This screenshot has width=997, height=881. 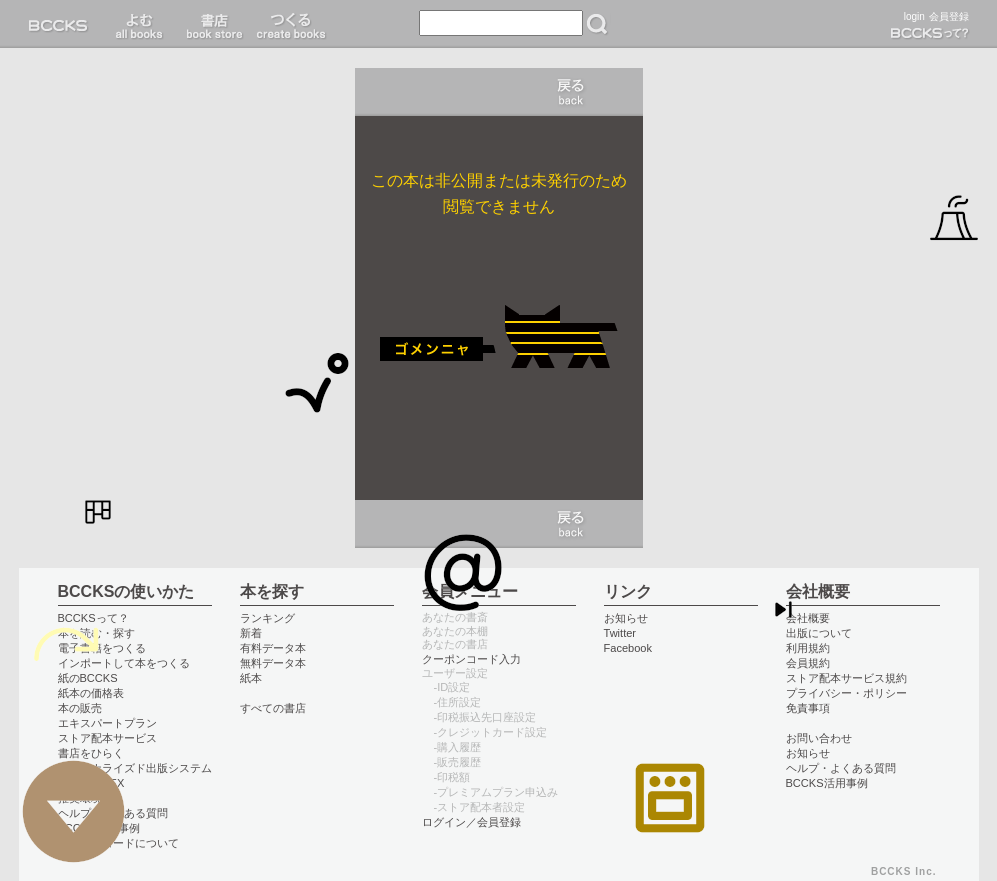 What do you see at coordinates (954, 221) in the screenshot?
I see `view nuclear power plant information` at bounding box center [954, 221].